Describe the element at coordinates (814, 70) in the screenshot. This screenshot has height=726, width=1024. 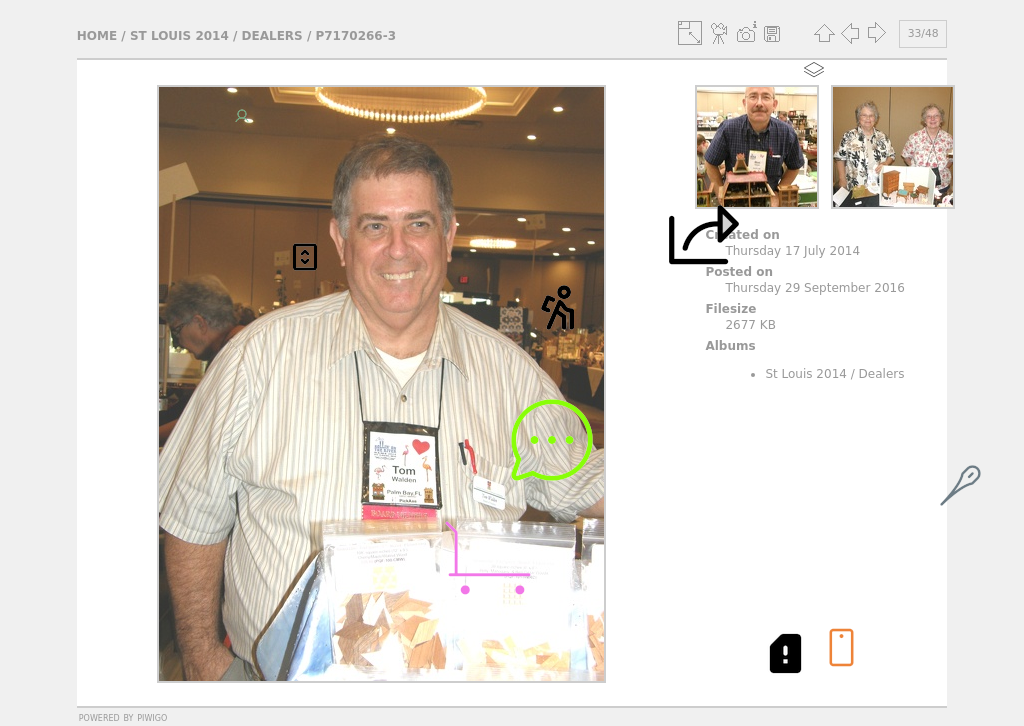
I see `view layers or stacked content` at that location.